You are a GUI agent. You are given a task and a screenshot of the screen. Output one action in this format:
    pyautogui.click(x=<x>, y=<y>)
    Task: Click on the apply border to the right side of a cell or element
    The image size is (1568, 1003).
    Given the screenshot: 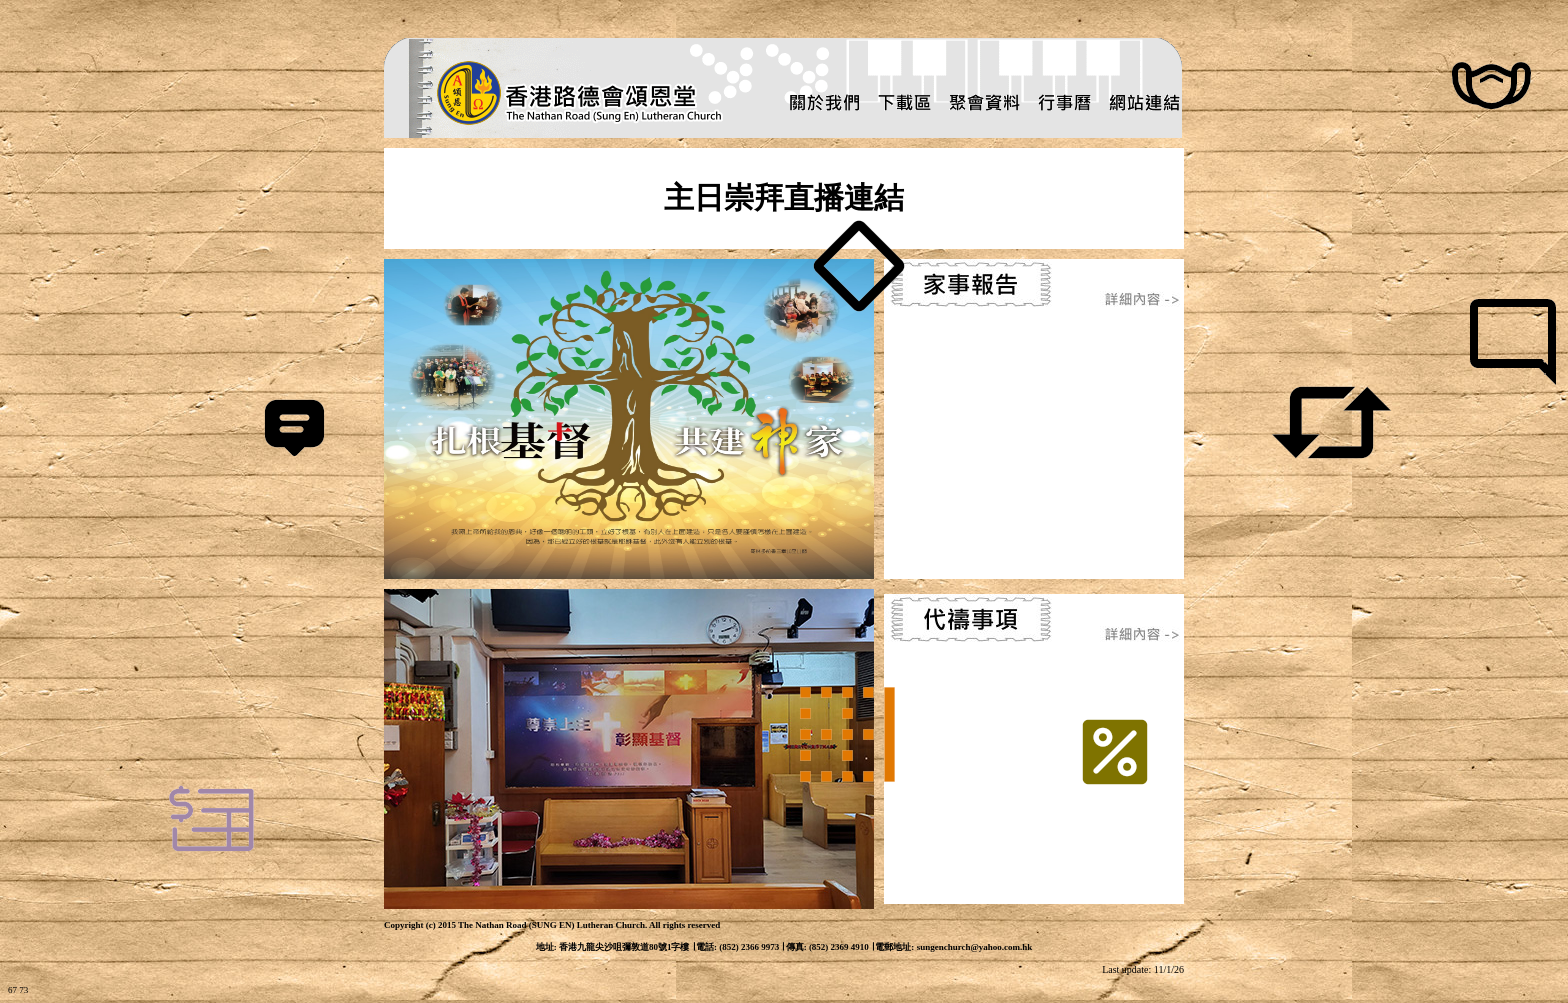 What is the action you would take?
    pyautogui.click(x=847, y=734)
    